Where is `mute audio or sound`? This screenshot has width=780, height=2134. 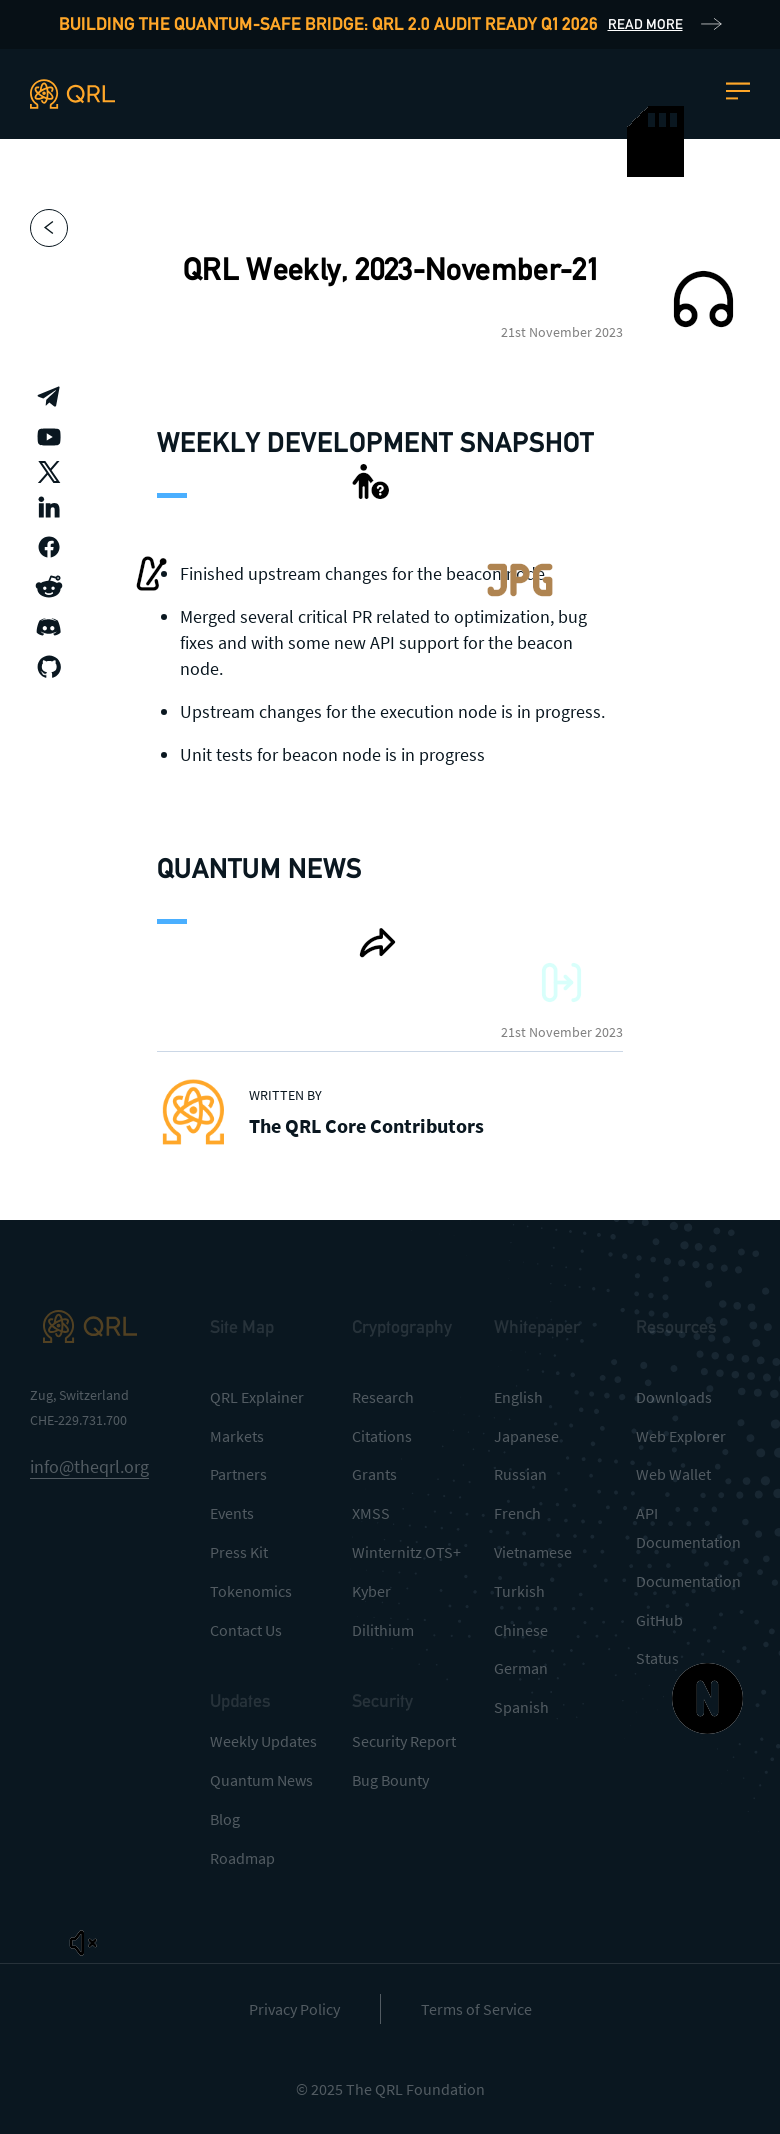 mute audio or sound is located at coordinates (84, 1943).